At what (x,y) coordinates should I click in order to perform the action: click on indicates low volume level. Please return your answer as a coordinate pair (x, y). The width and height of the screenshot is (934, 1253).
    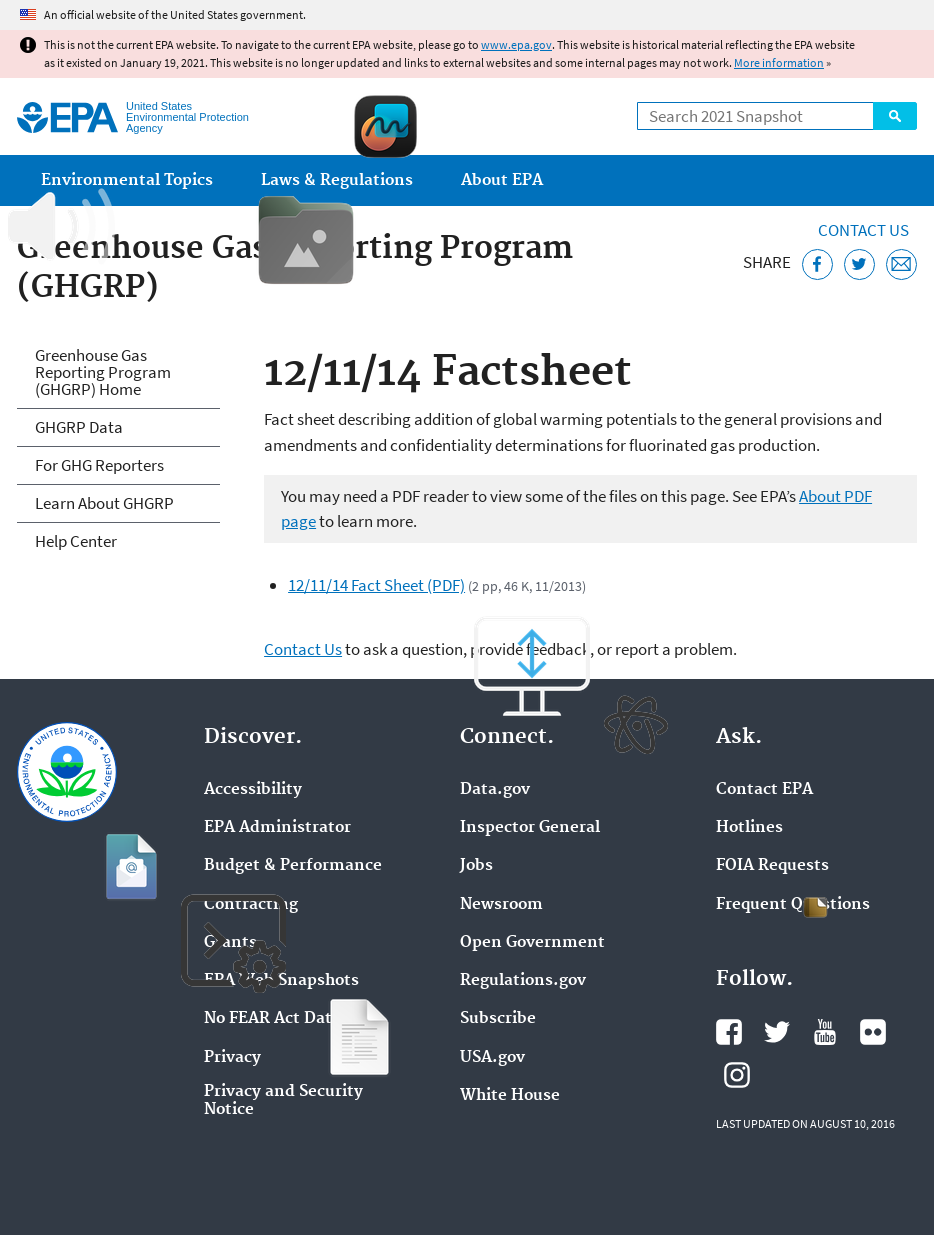
    Looking at the image, I should click on (61, 226).